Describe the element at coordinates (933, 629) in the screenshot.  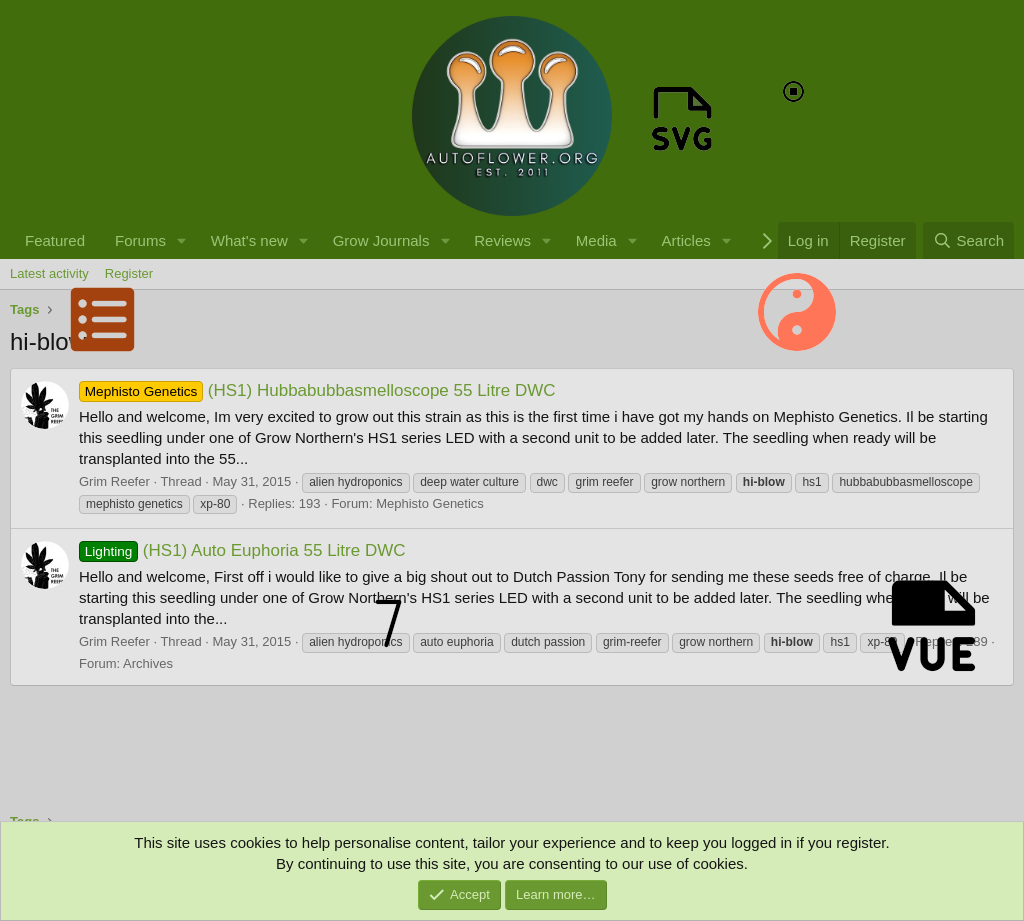
I see `a Vue.js framework file` at that location.